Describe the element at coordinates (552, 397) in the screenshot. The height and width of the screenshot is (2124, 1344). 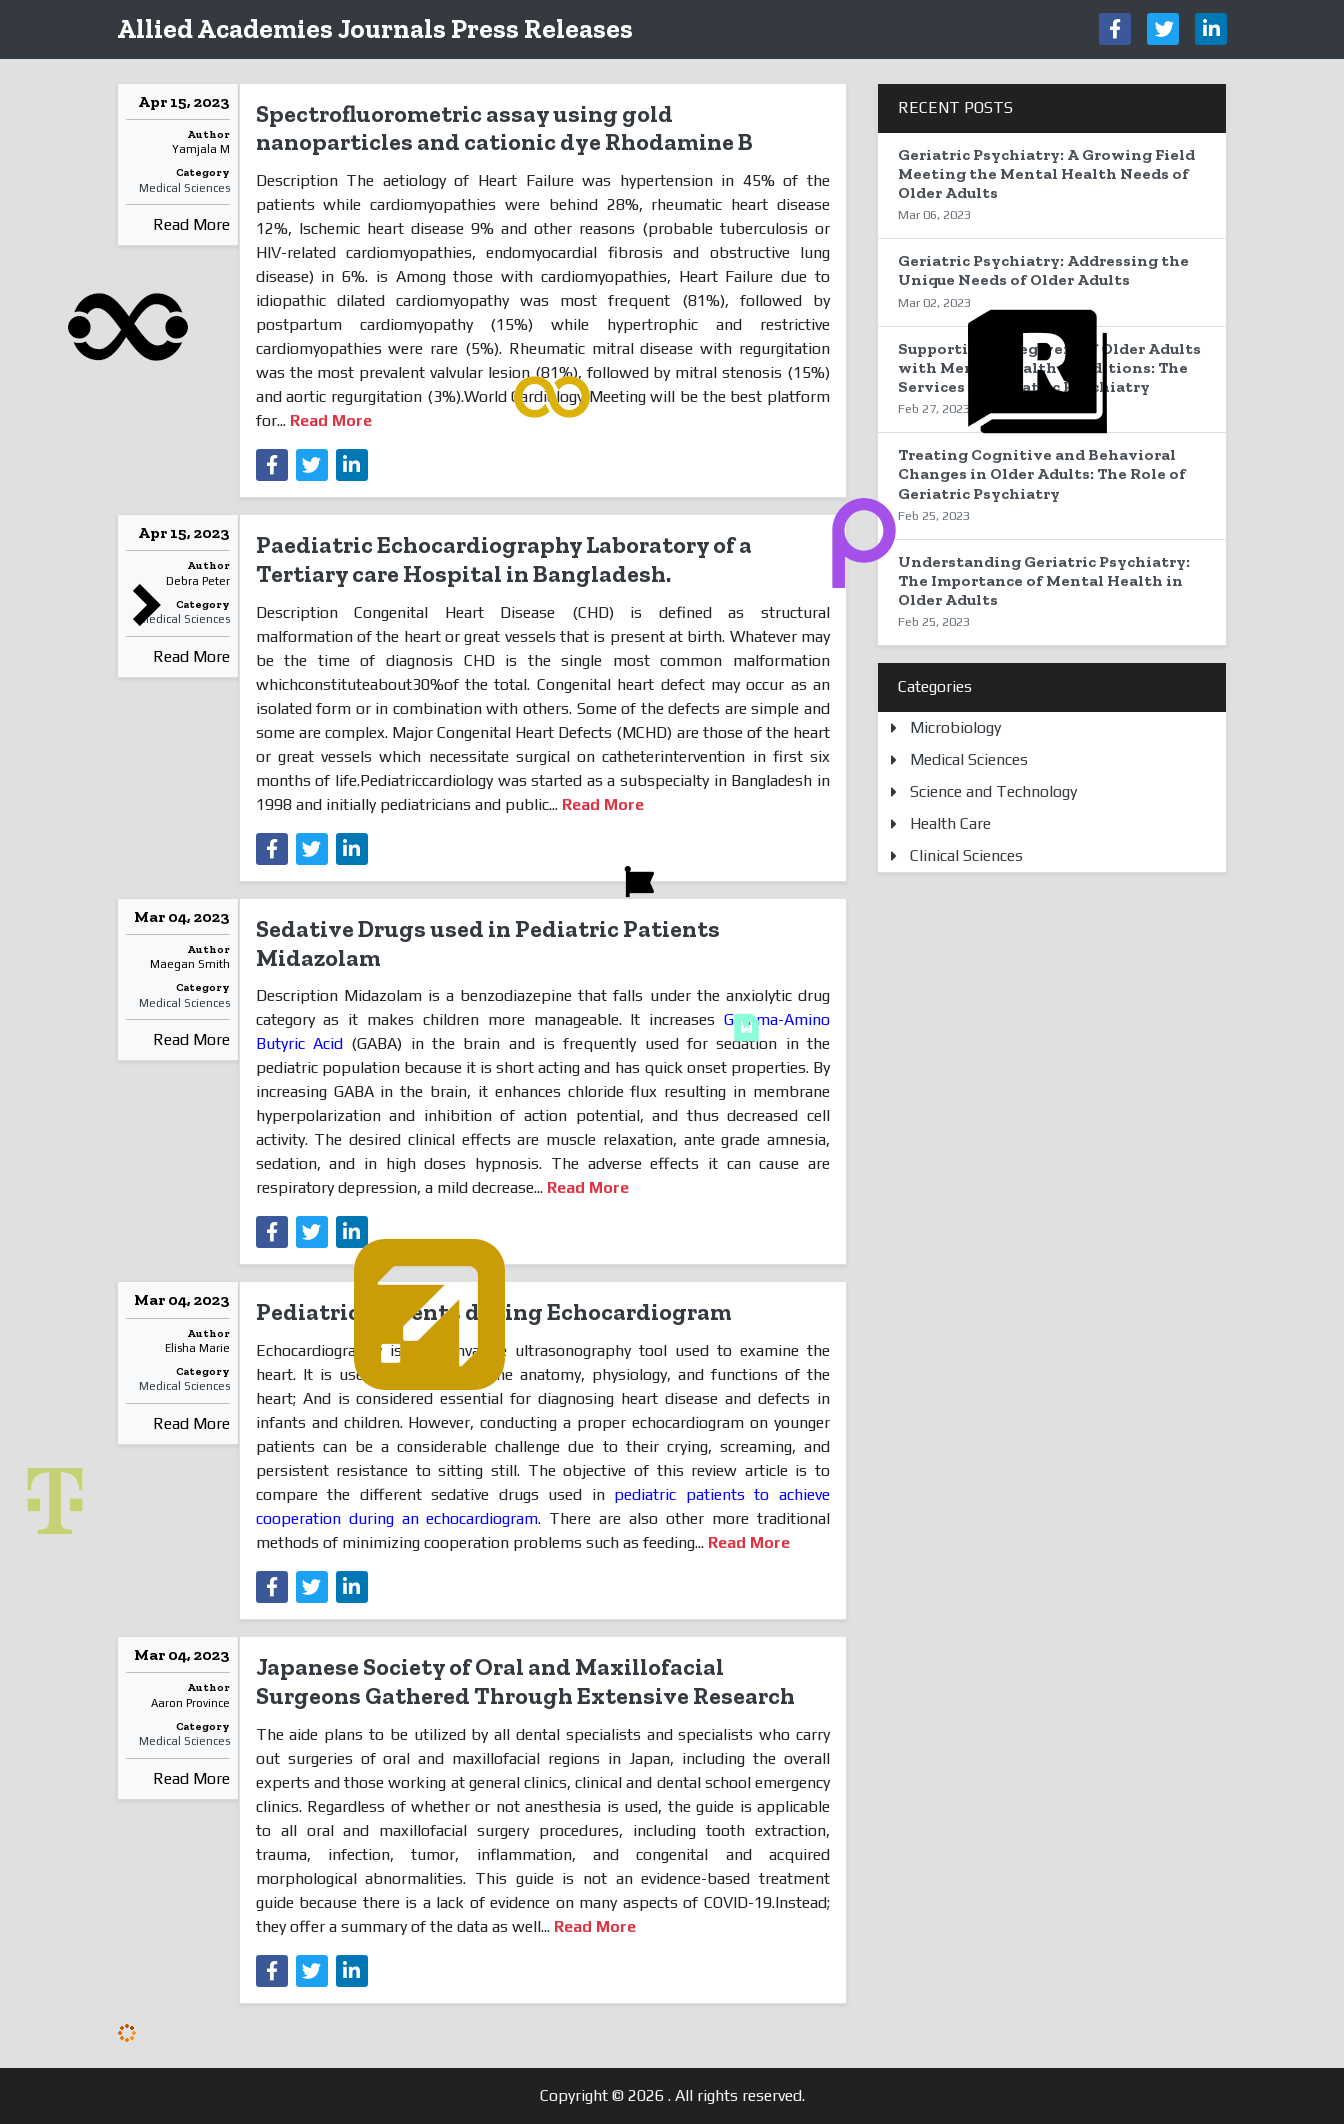
I see `Elegoo brand logo` at that location.